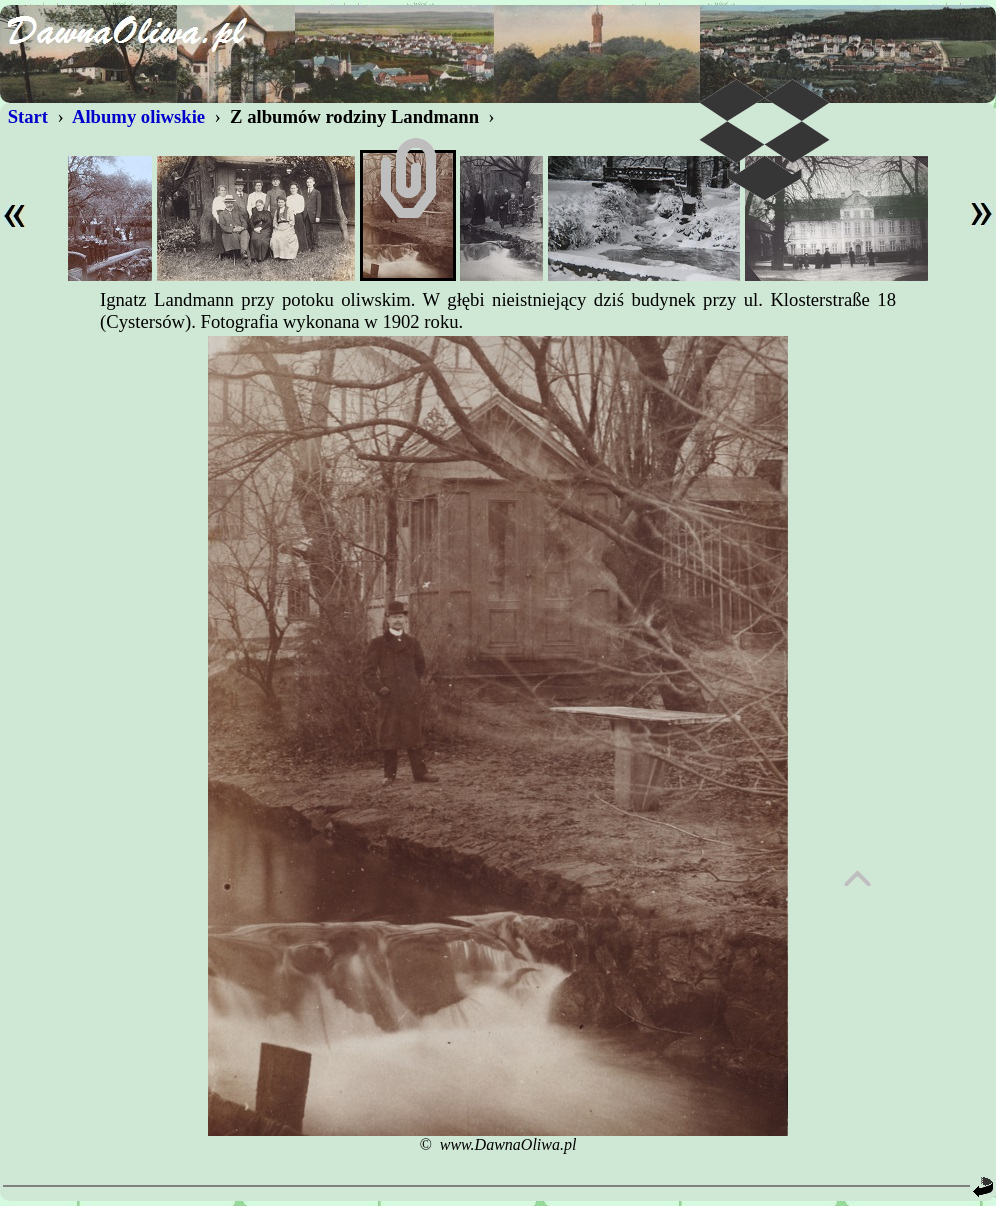  Describe the element at coordinates (411, 178) in the screenshot. I see `indicates email has an attachment` at that location.